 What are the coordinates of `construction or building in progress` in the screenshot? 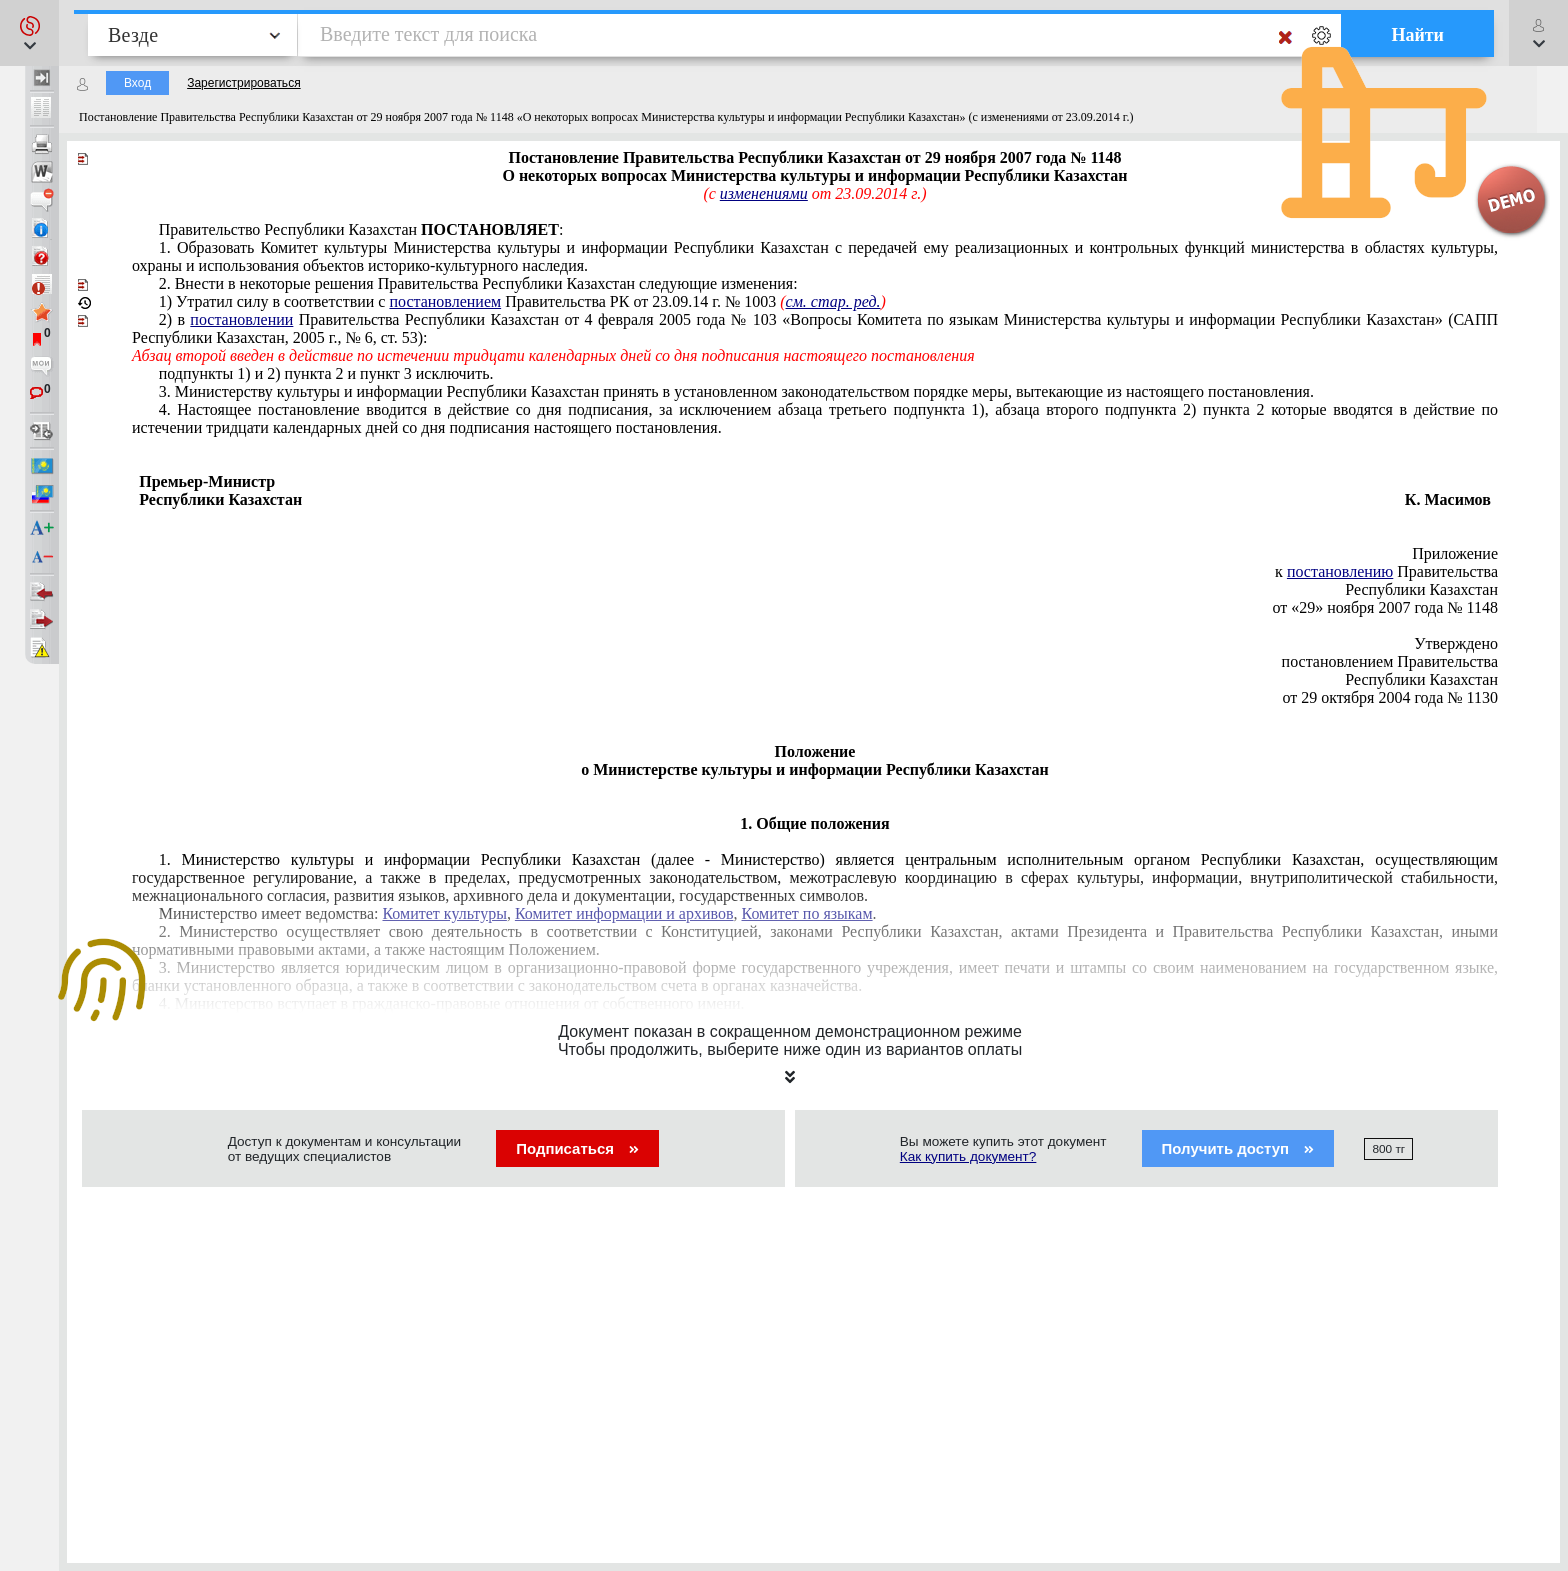 It's located at (1380, 132).